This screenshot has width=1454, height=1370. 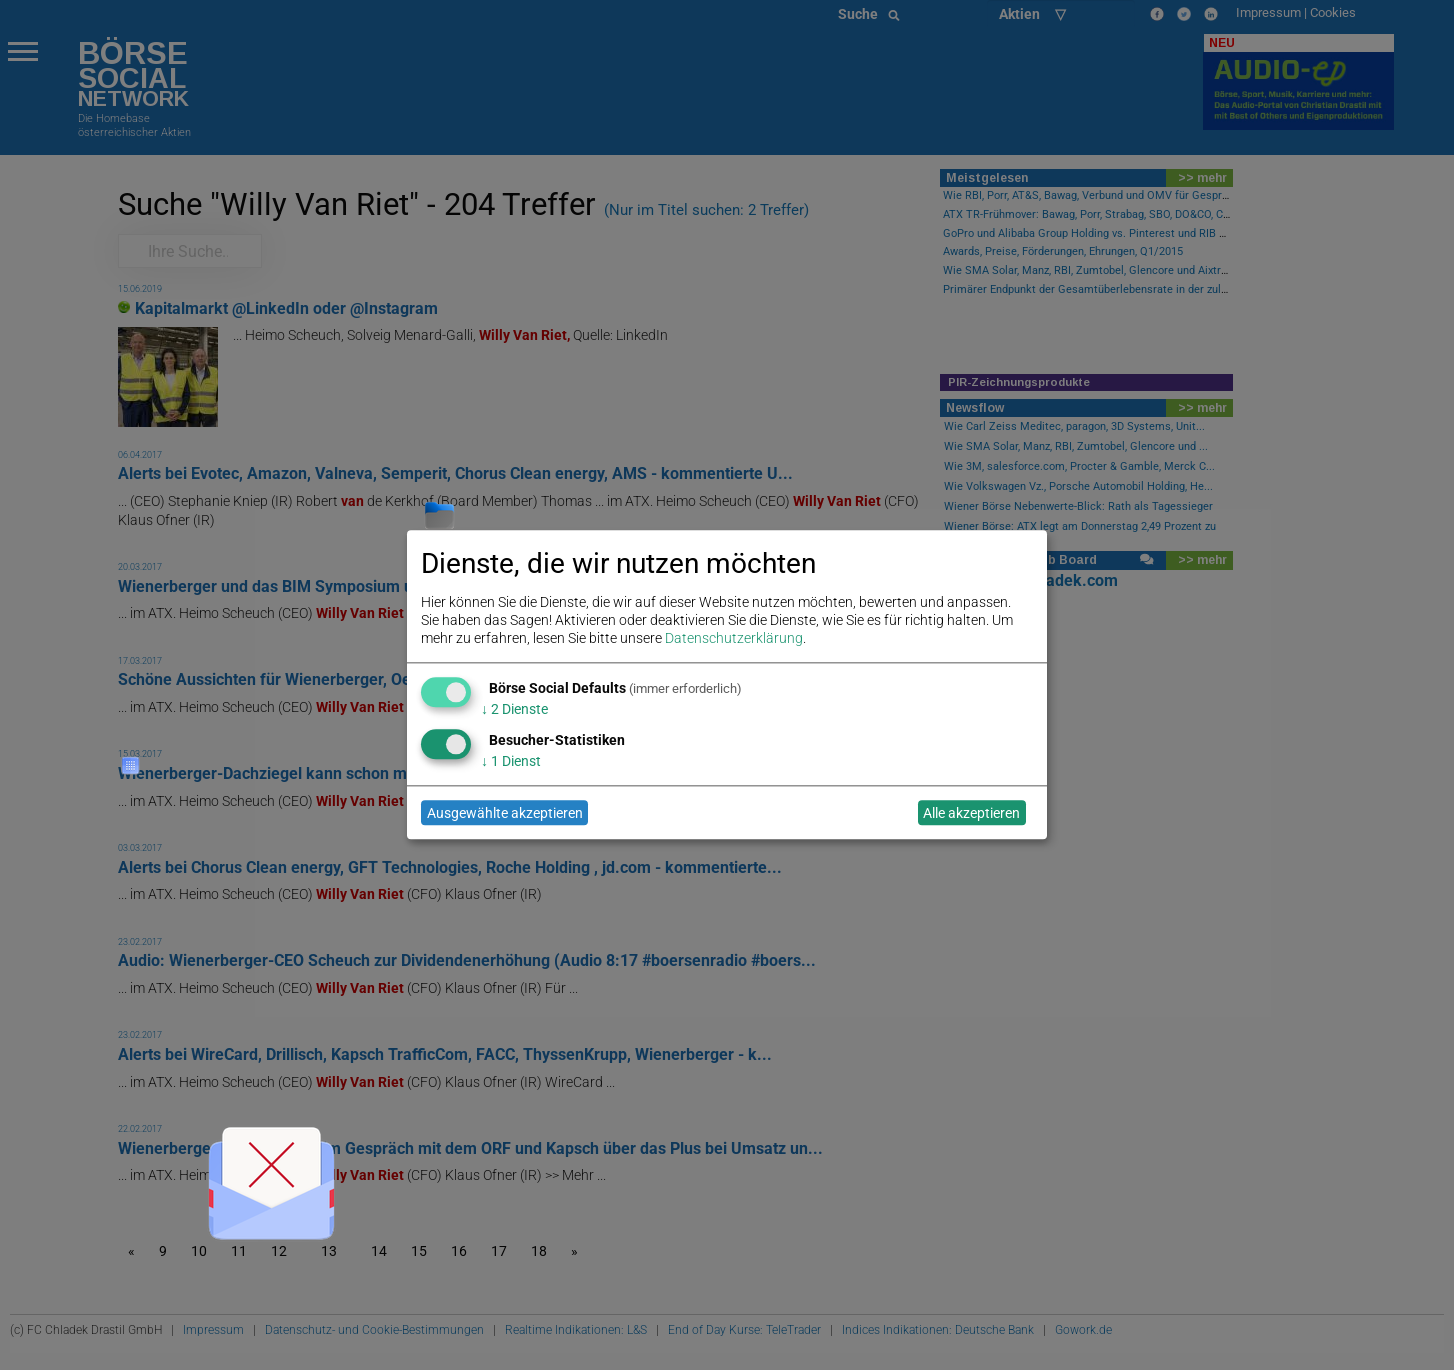 What do you see at coordinates (271, 1190) in the screenshot?
I see `mark email as spam or junk` at bounding box center [271, 1190].